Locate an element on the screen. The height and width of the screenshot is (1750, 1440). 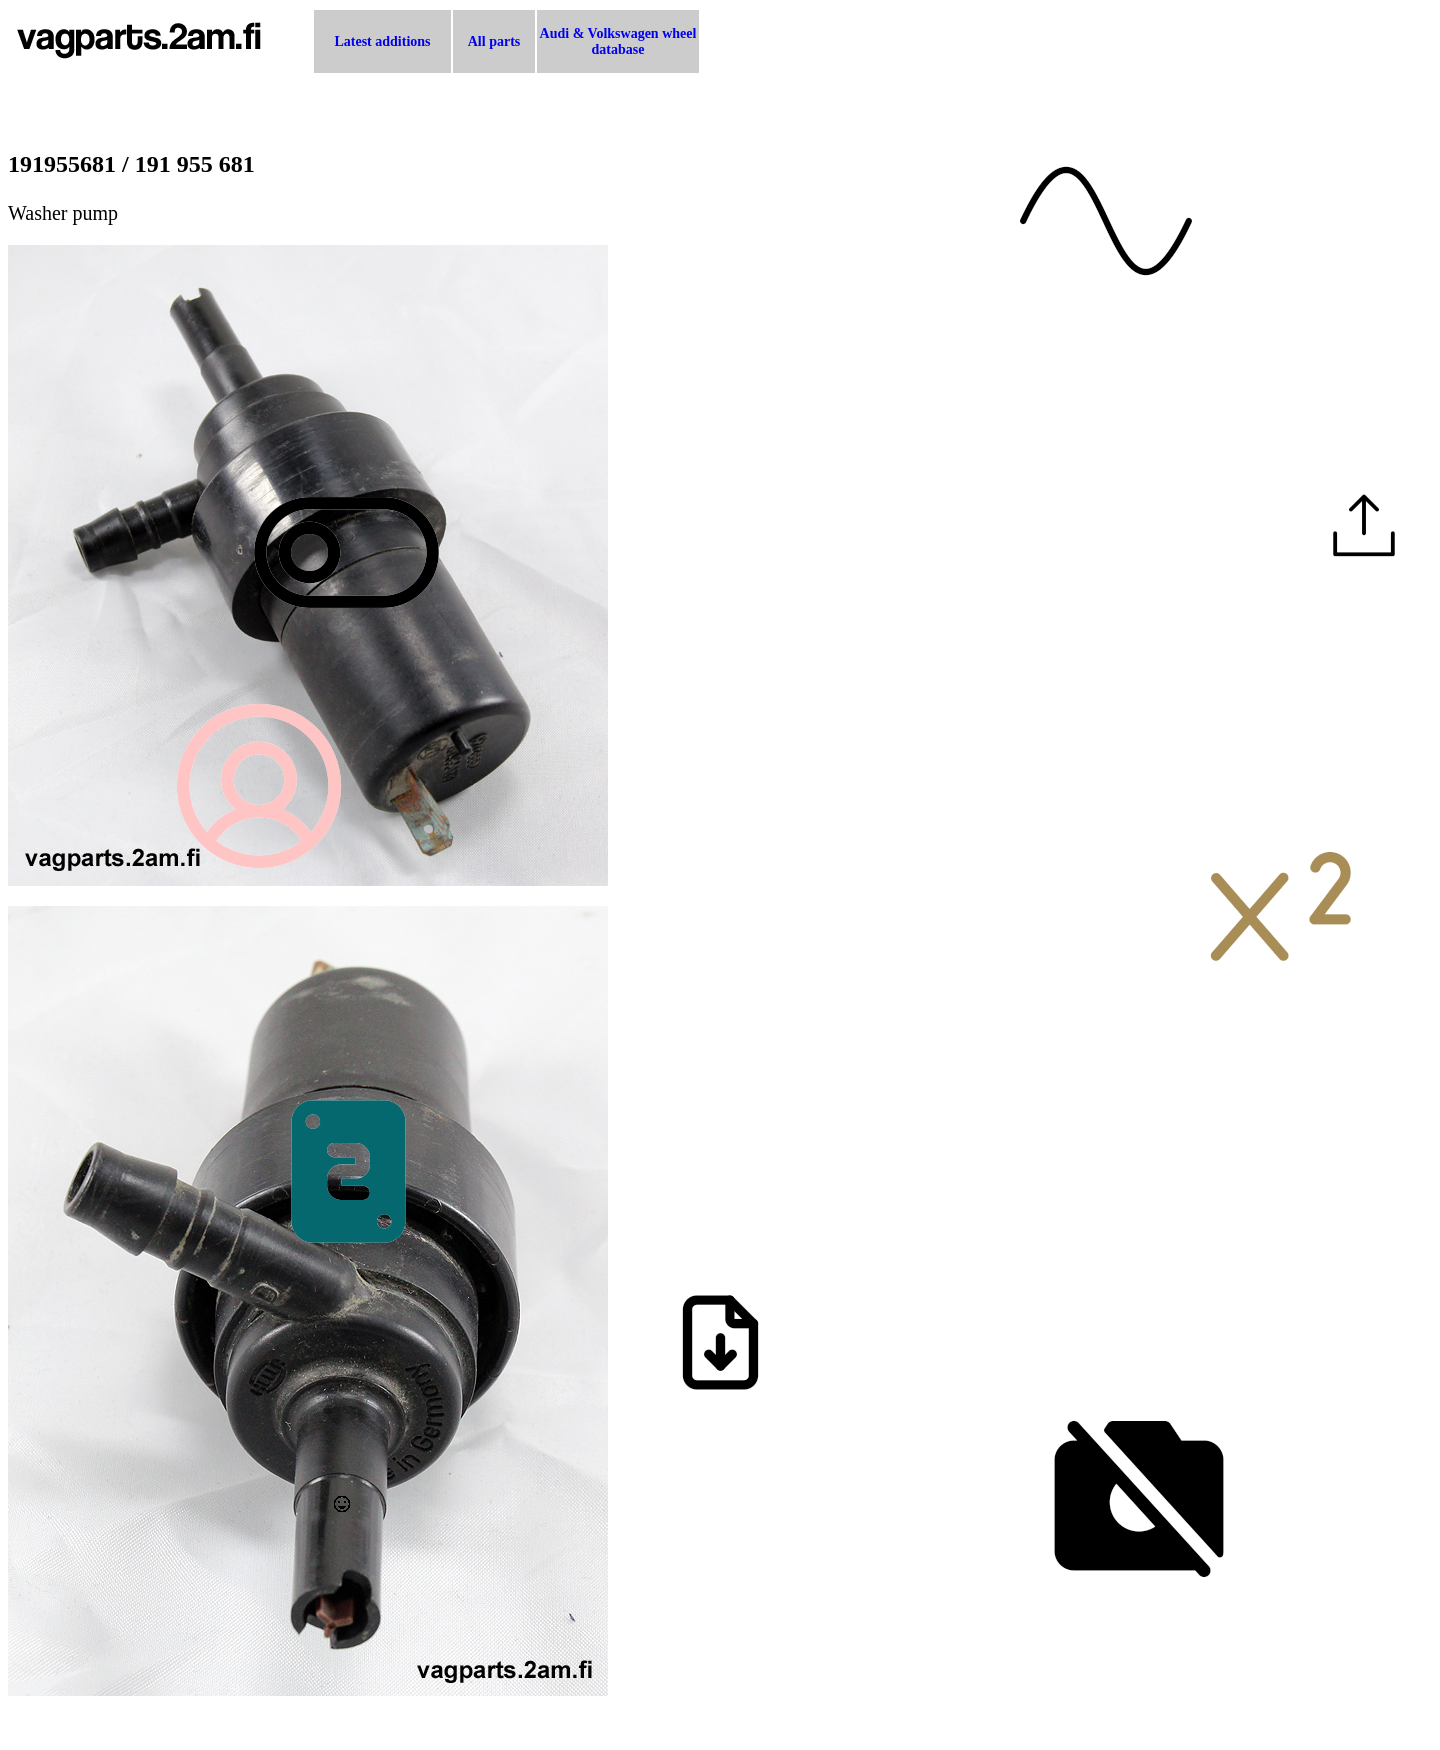
apply superscript formatting to selected text is located at coordinates (1273, 909).